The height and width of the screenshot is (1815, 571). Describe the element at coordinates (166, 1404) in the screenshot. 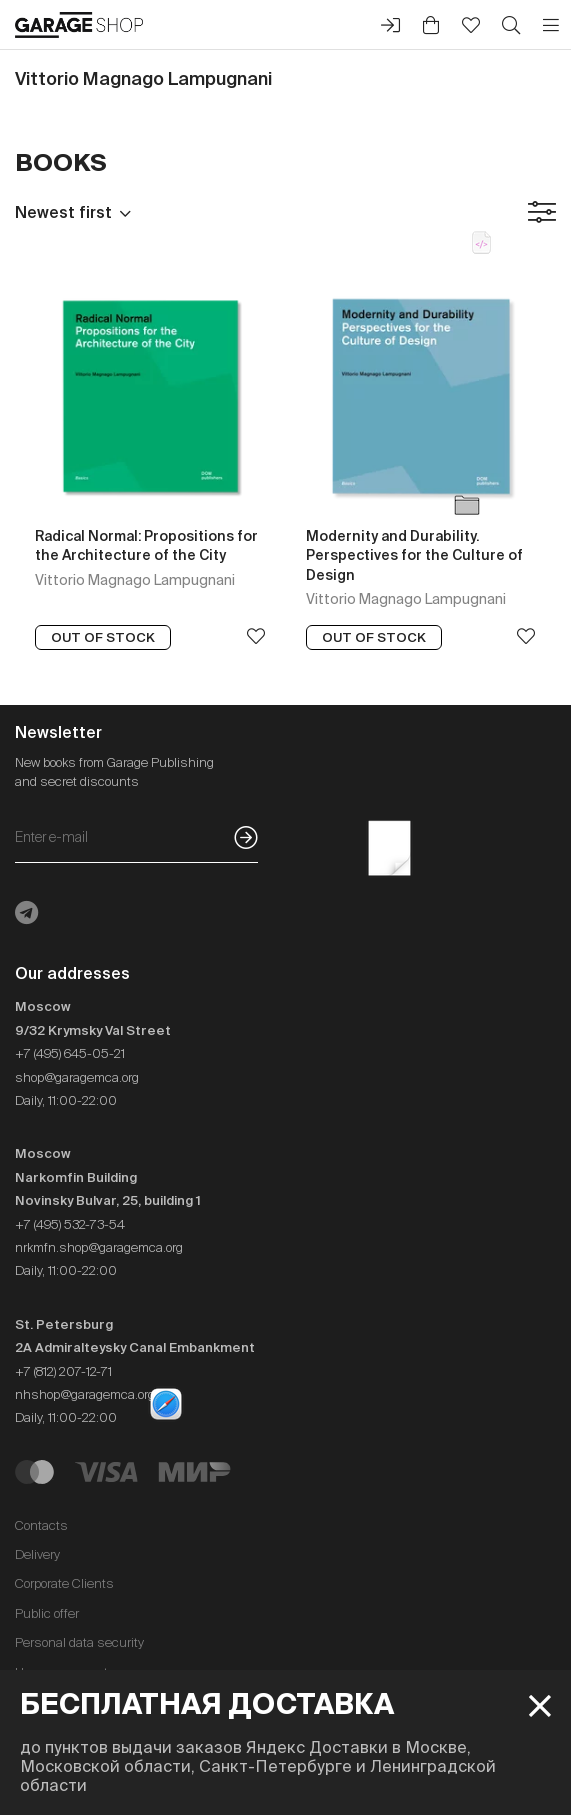

I see `open Safari web browser` at that location.